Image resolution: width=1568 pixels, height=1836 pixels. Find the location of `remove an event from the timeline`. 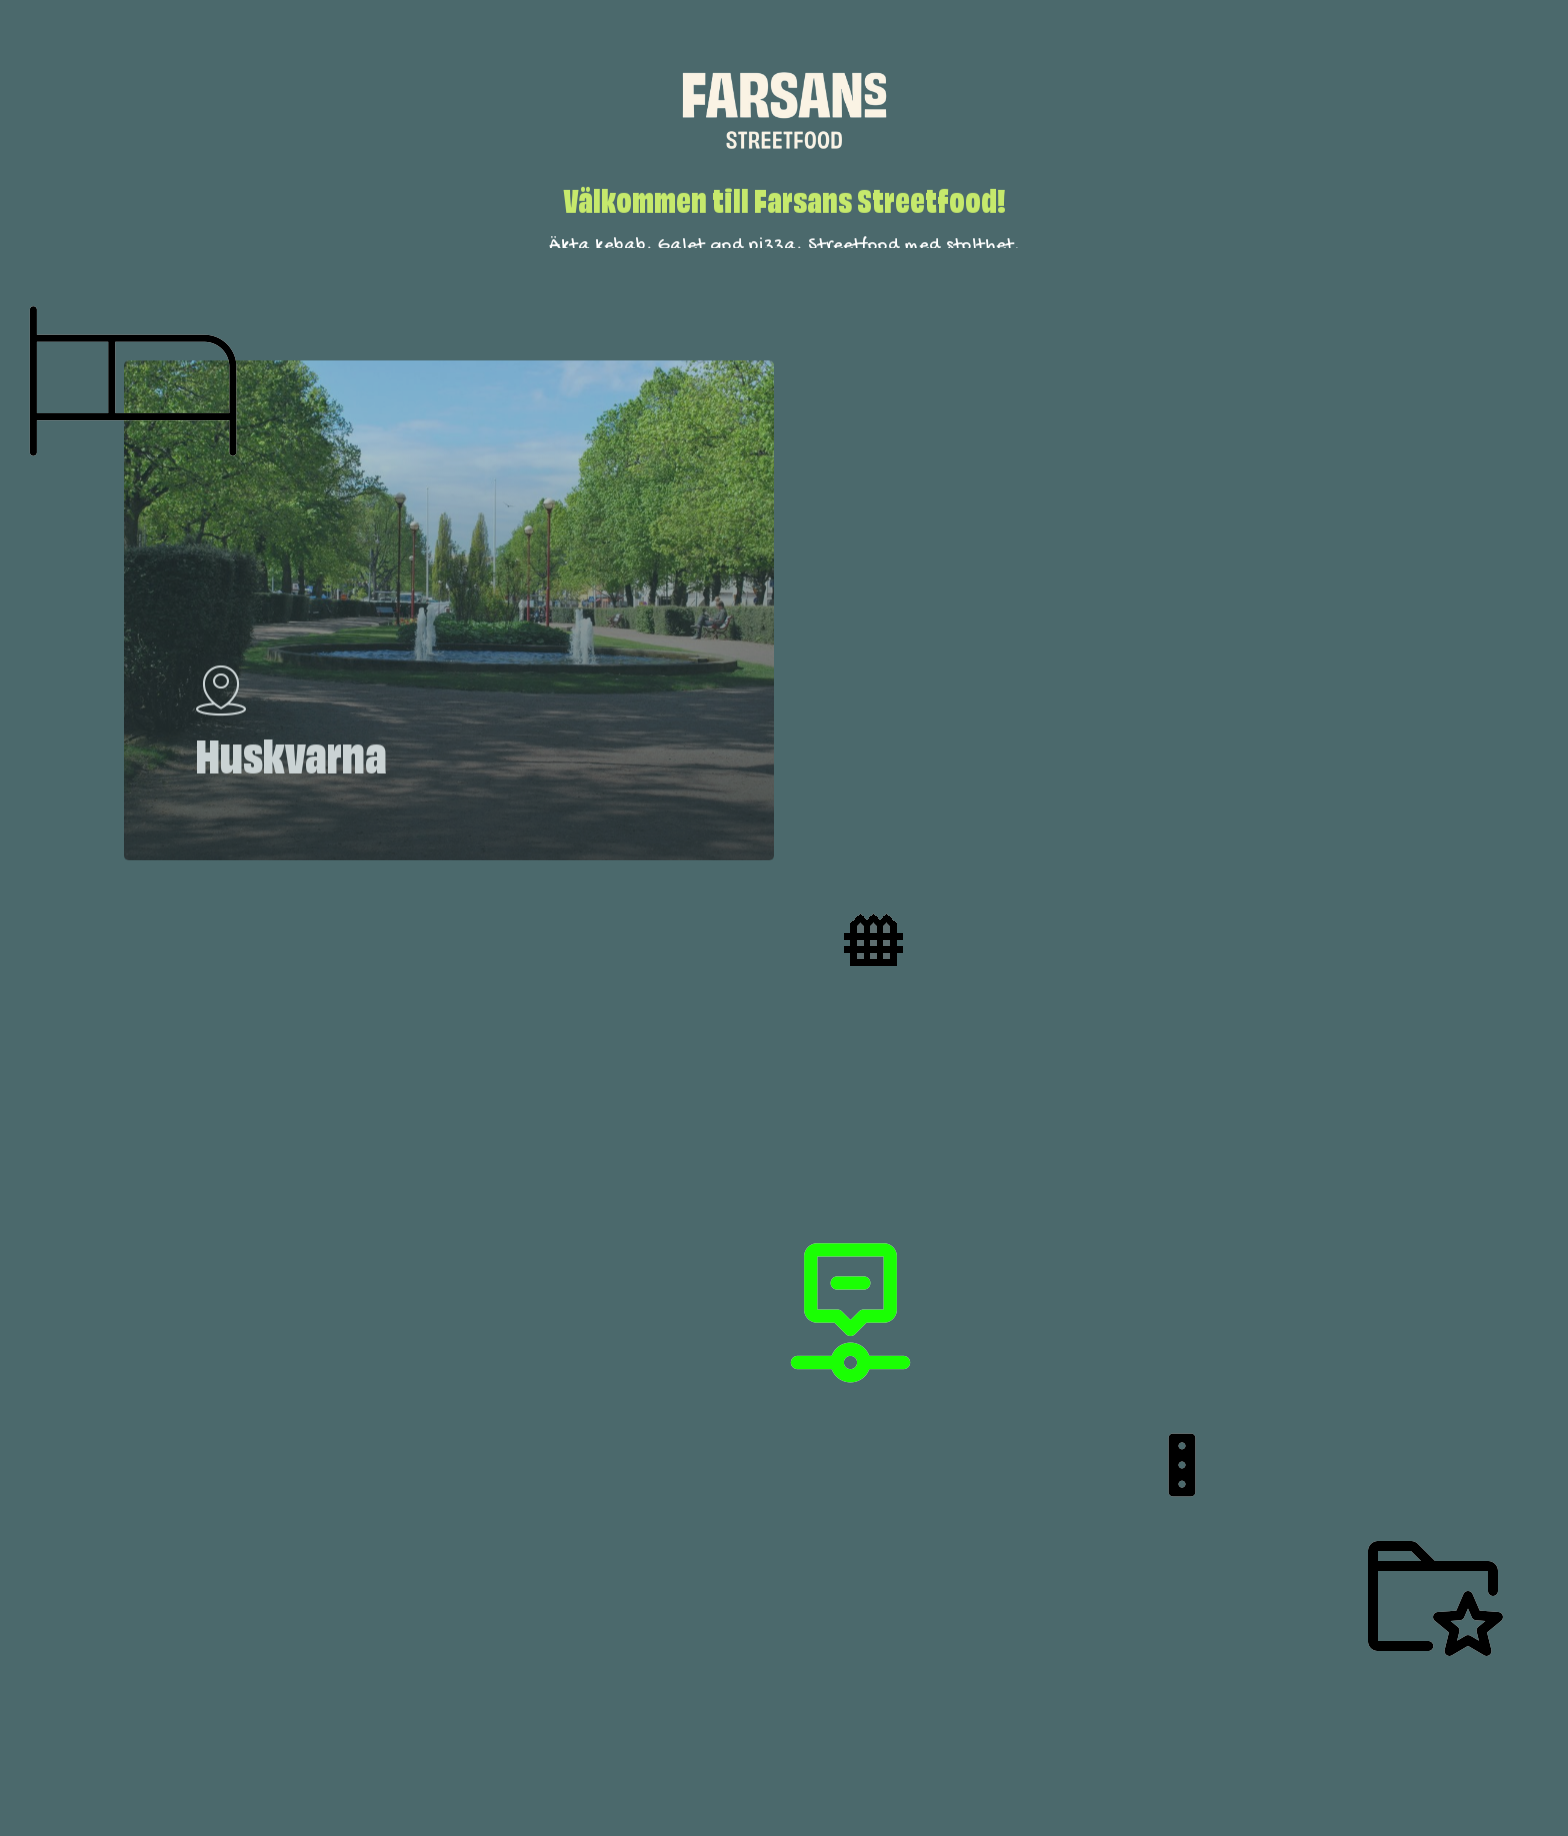

remove an event from the timeline is located at coordinates (850, 1309).